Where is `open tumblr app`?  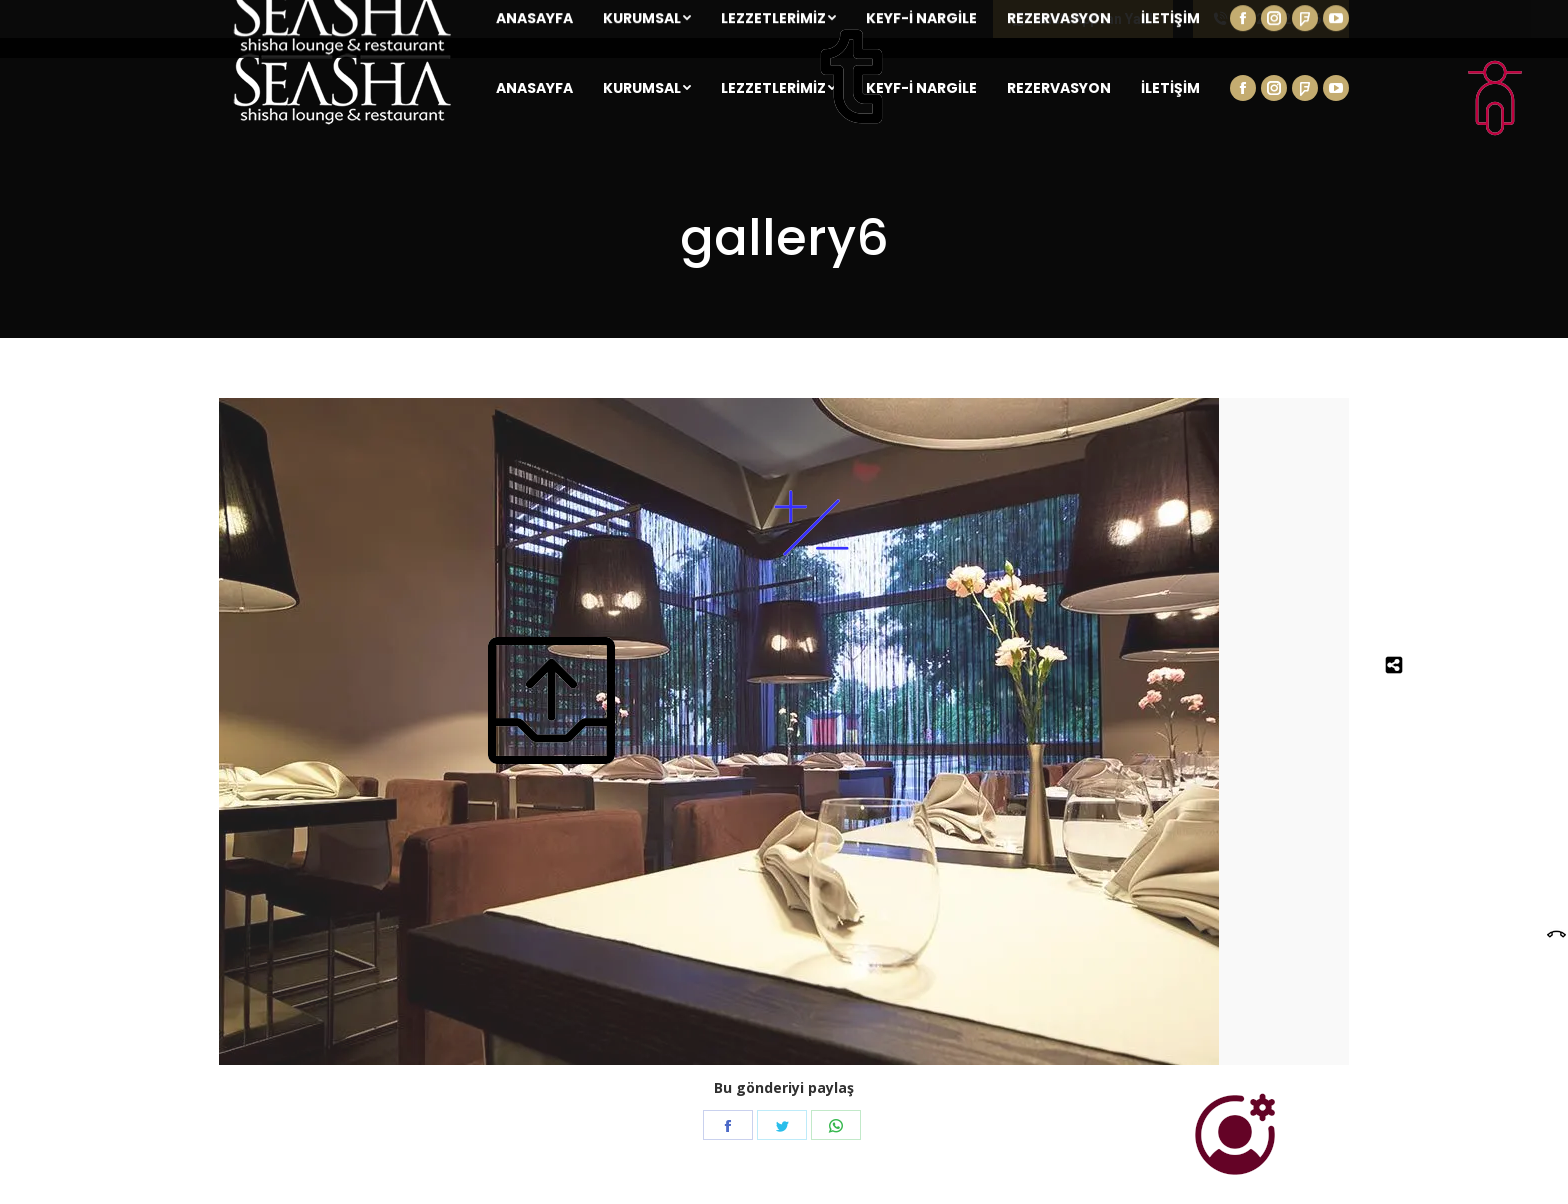
open tumblr app is located at coordinates (851, 76).